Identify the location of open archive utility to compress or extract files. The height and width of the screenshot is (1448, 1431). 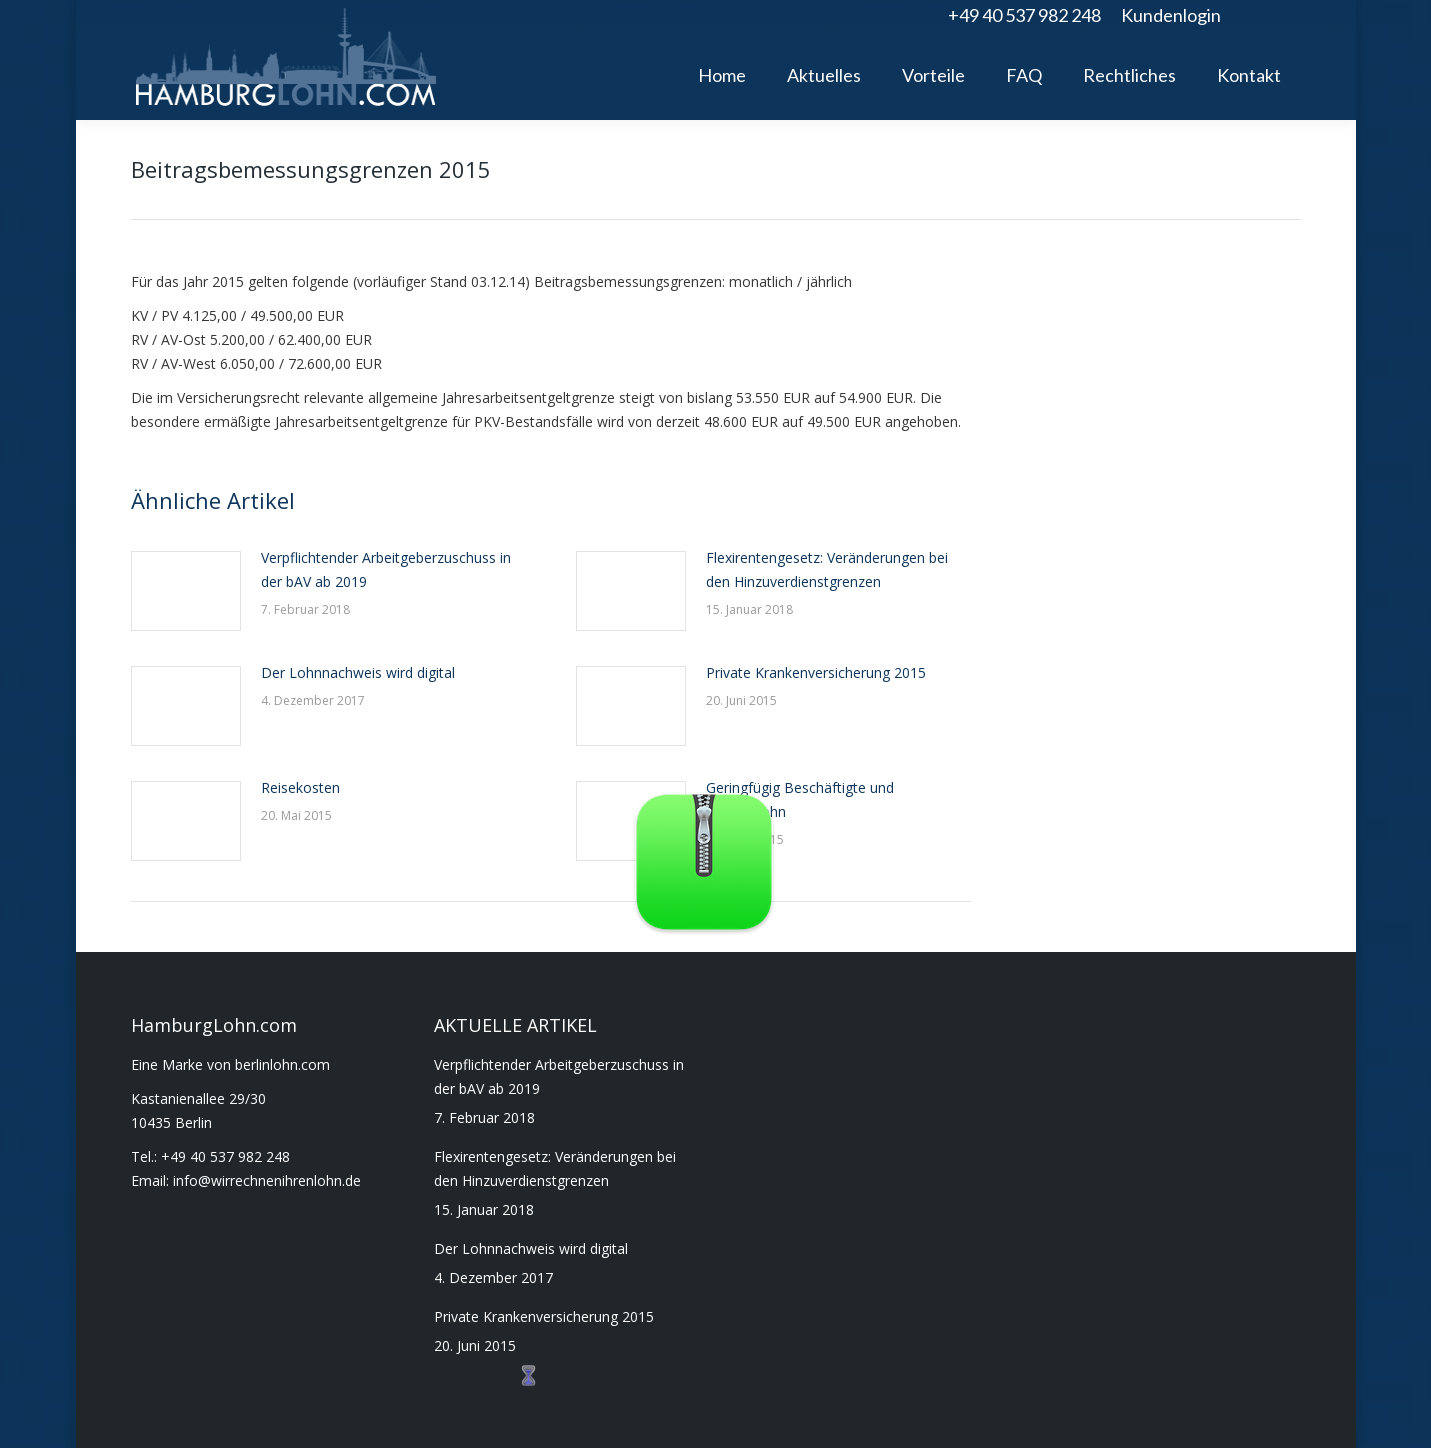
(704, 862).